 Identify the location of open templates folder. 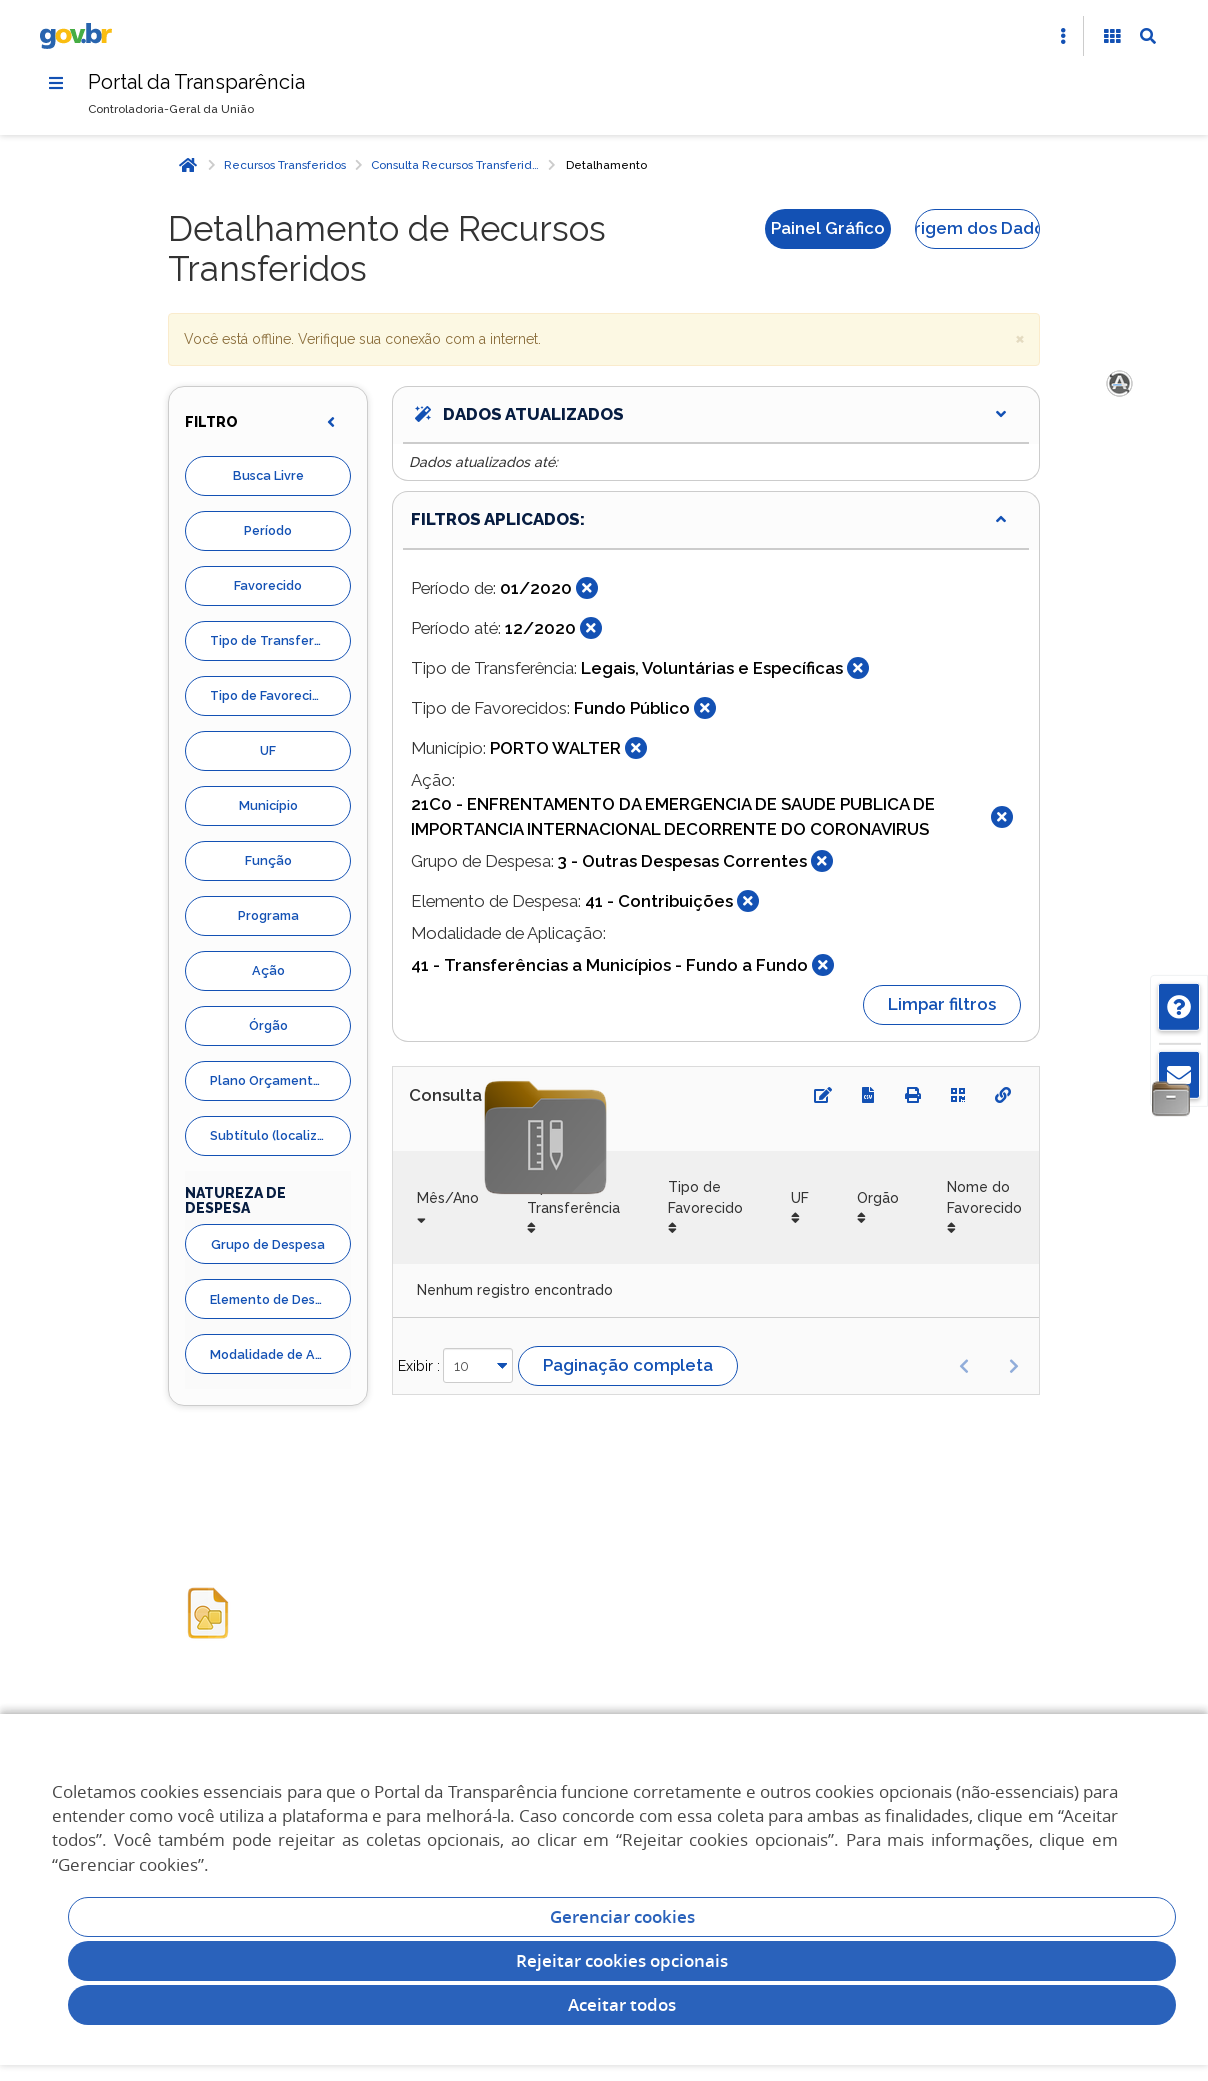
(545, 1137).